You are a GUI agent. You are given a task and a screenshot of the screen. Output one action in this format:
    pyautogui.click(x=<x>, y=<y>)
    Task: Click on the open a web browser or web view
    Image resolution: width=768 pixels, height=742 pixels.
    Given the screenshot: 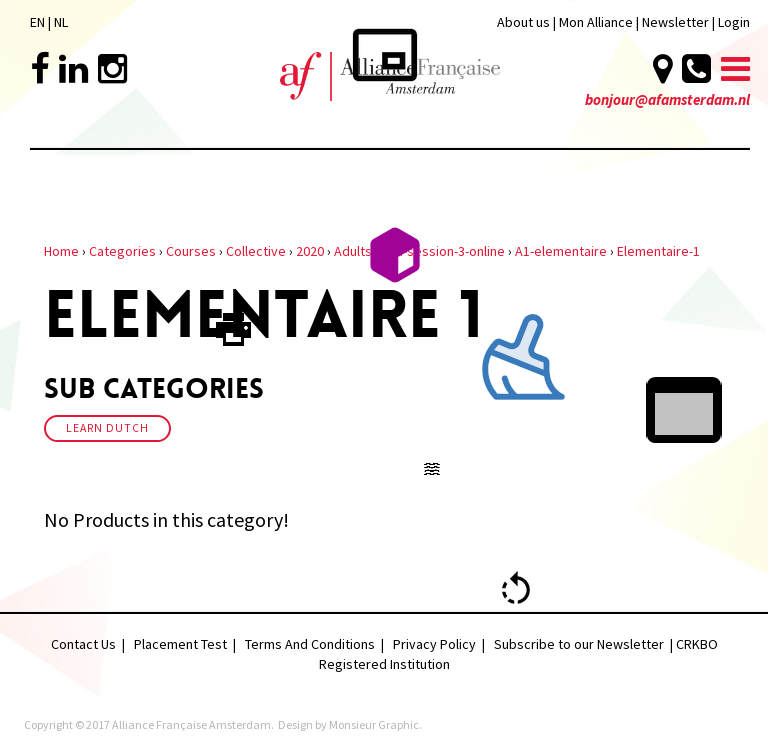 What is the action you would take?
    pyautogui.click(x=684, y=410)
    